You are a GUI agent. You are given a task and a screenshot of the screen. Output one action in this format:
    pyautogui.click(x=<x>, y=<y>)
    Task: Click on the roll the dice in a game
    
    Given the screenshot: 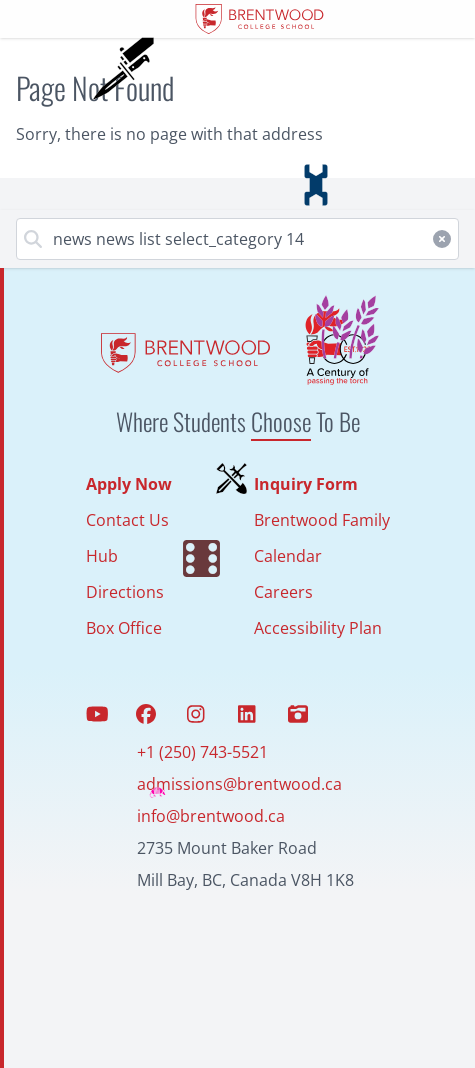 What is the action you would take?
    pyautogui.click(x=201, y=558)
    